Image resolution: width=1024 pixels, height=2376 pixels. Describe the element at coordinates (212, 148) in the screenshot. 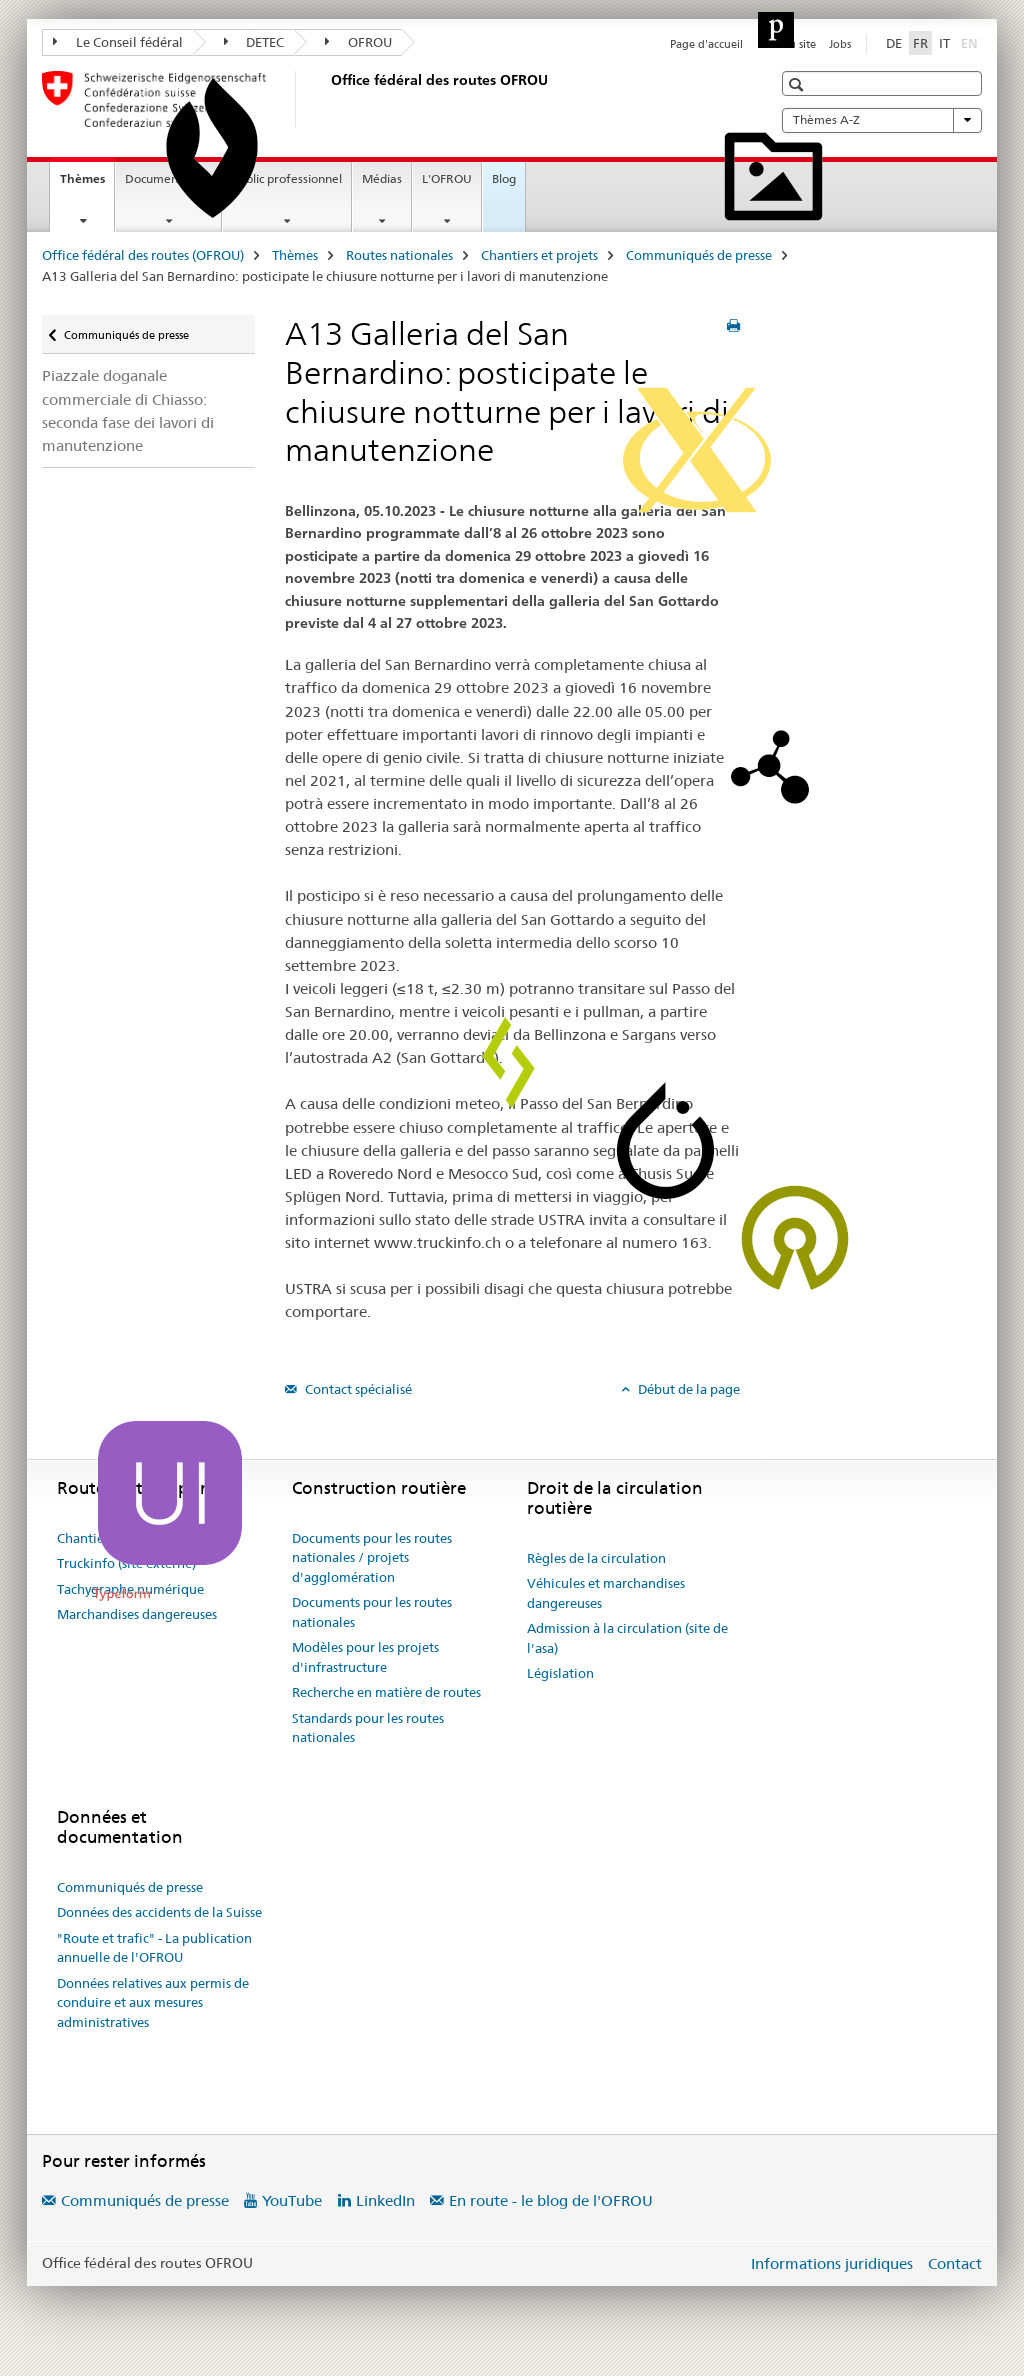

I see `firewalla network security app` at that location.